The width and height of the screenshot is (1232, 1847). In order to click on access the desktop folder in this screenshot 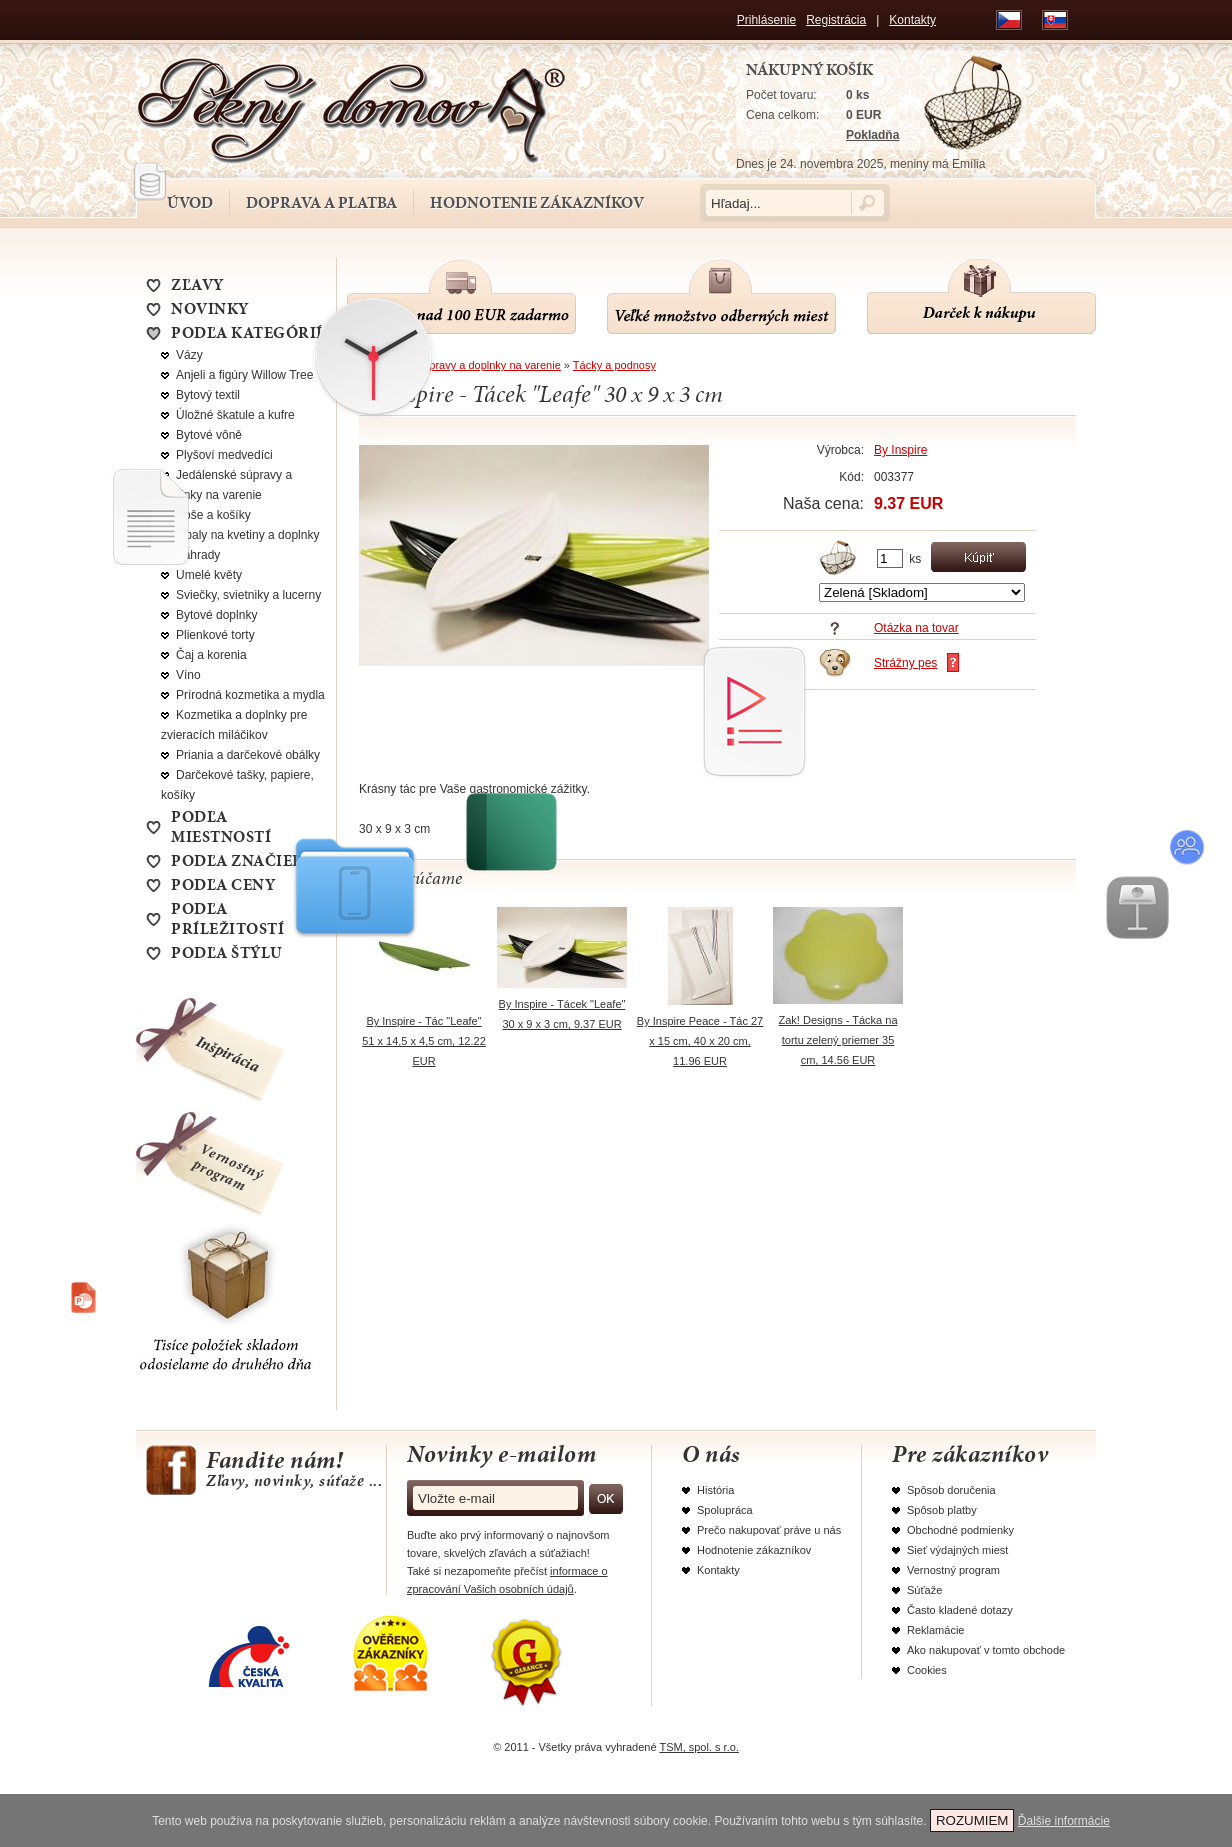, I will do `click(511, 828)`.